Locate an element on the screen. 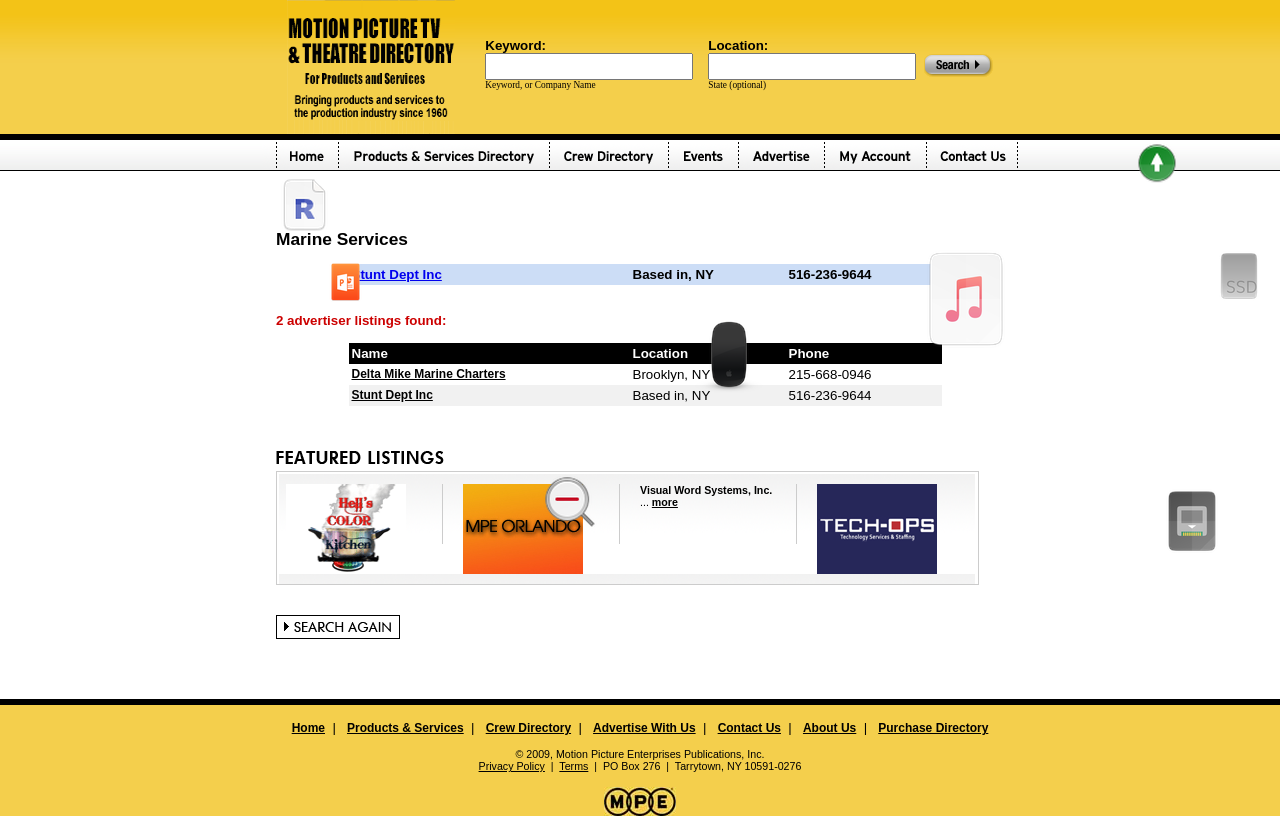 The height and width of the screenshot is (816, 1280). presentation template file type indicator is located at coordinates (345, 282).